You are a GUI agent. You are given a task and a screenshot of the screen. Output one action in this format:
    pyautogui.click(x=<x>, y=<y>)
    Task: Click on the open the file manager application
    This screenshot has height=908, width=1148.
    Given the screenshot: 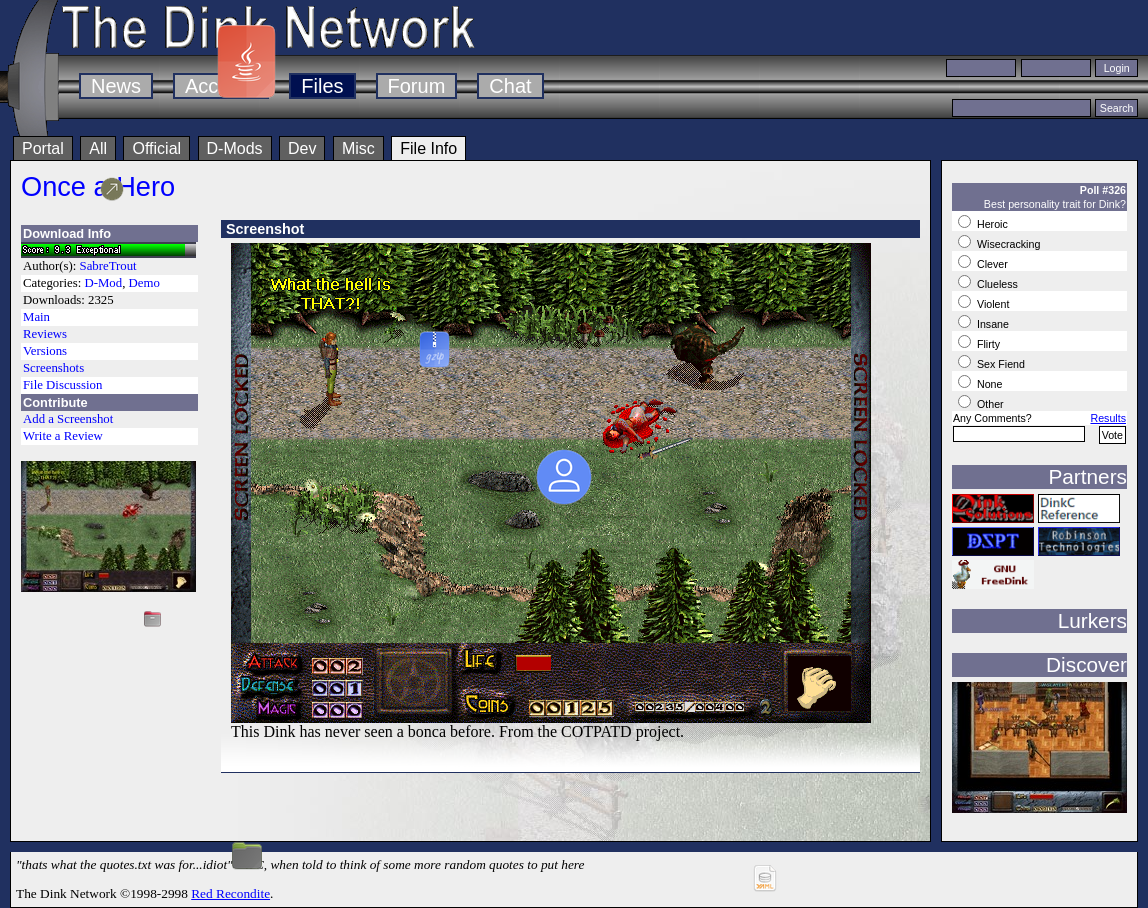 What is the action you would take?
    pyautogui.click(x=152, y=618)
    